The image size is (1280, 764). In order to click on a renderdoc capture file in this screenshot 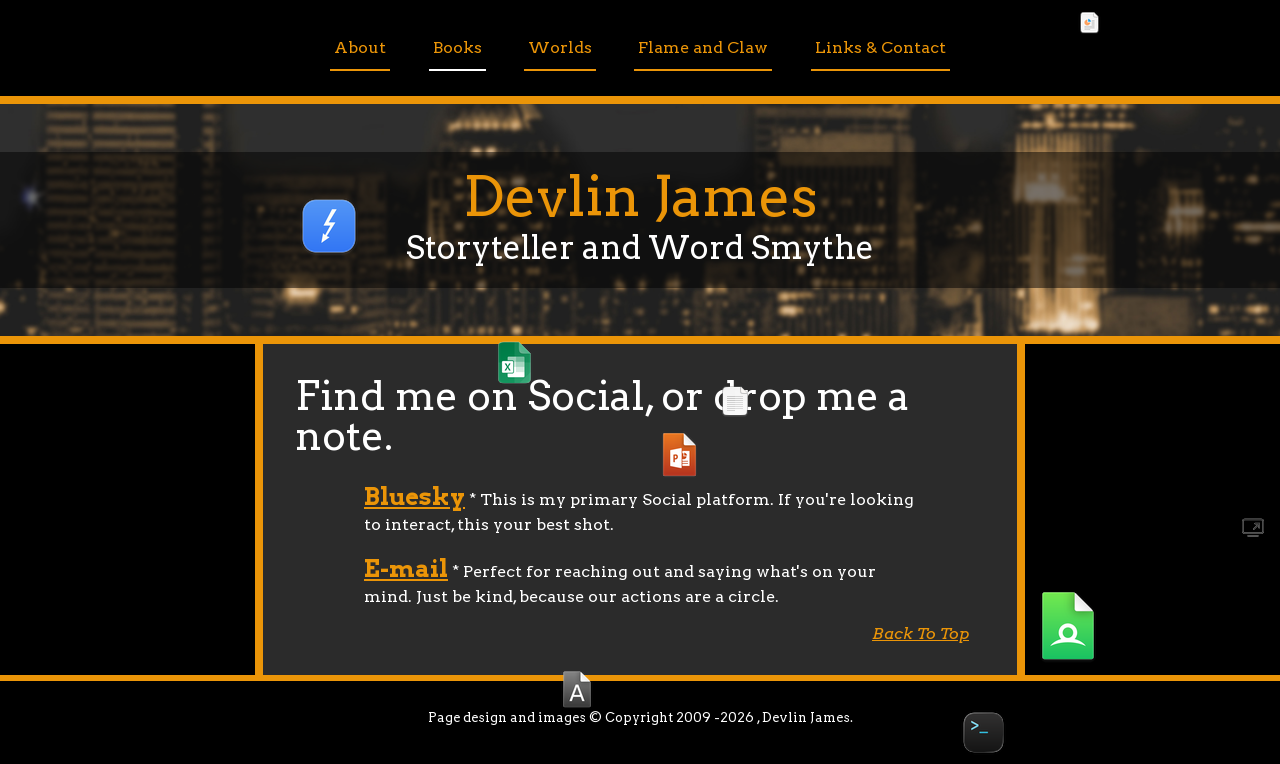, I will do `click(1068, 627)`.